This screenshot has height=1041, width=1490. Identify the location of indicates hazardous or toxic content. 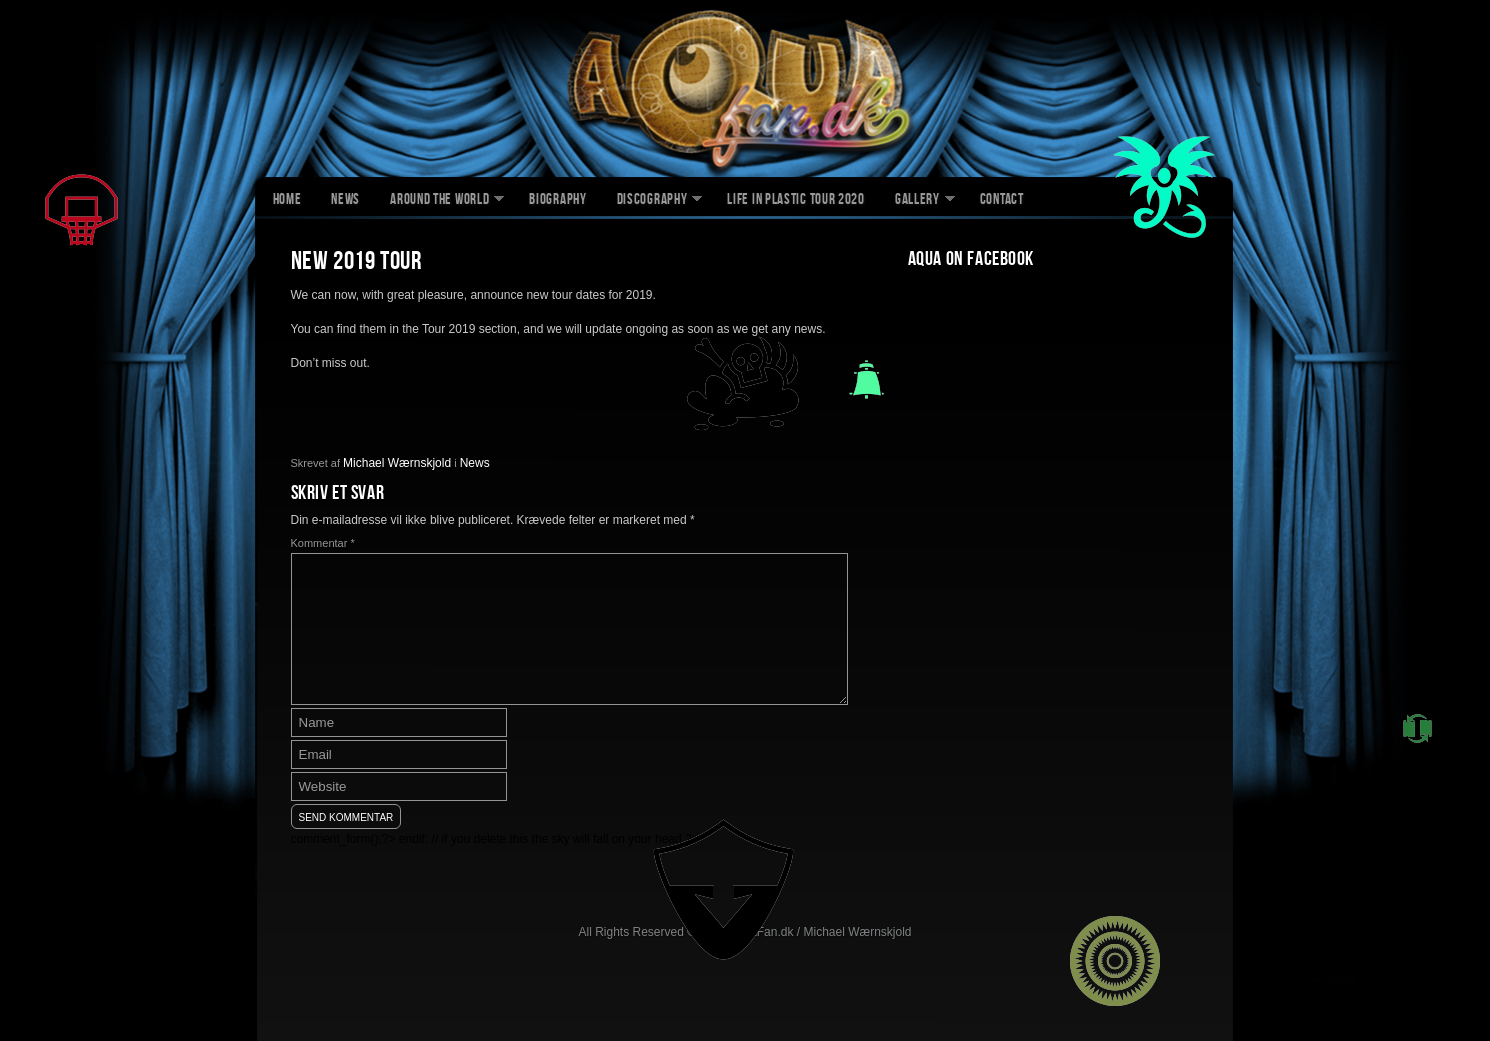
(743, 374).